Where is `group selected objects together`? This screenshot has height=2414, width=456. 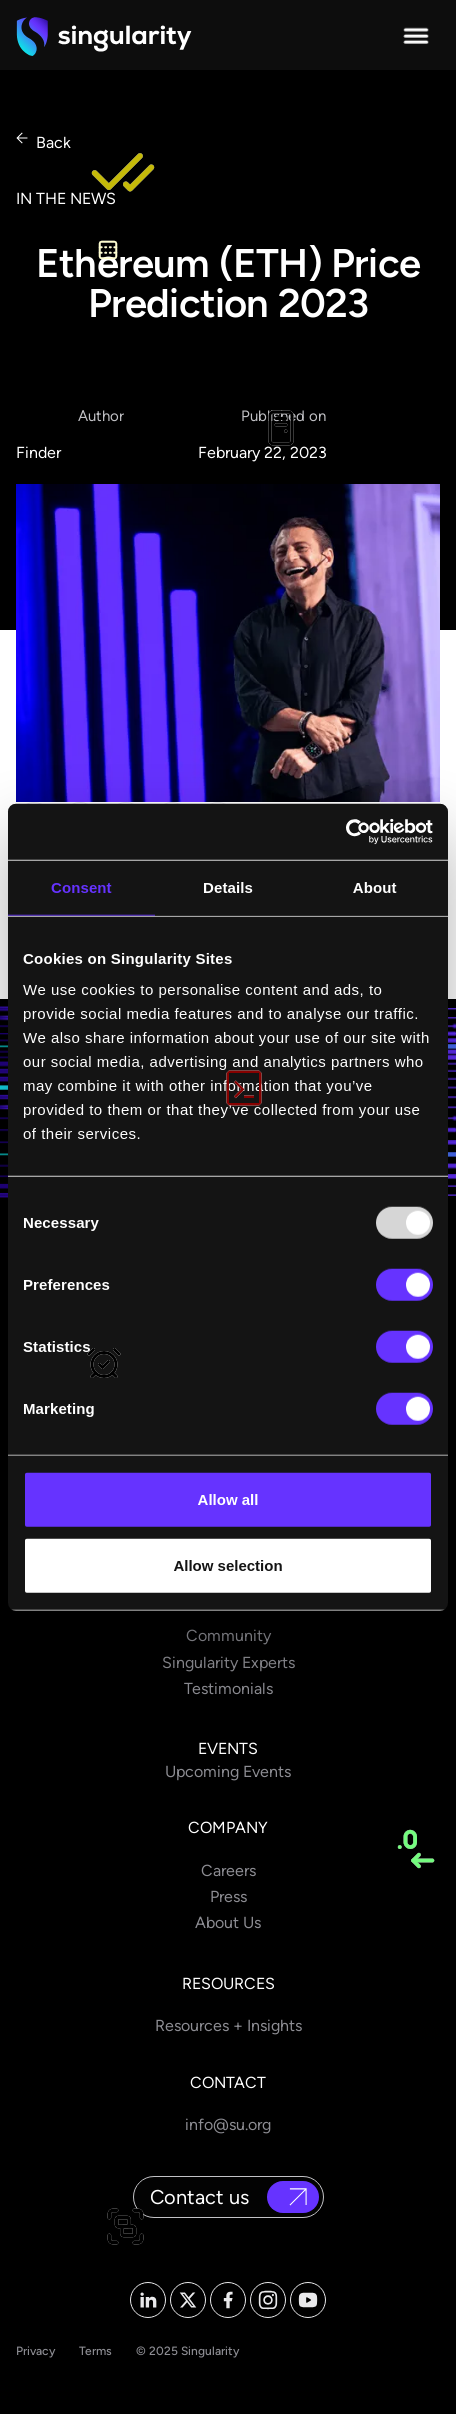
group selected objects together is located at coordinates (125, 2226).